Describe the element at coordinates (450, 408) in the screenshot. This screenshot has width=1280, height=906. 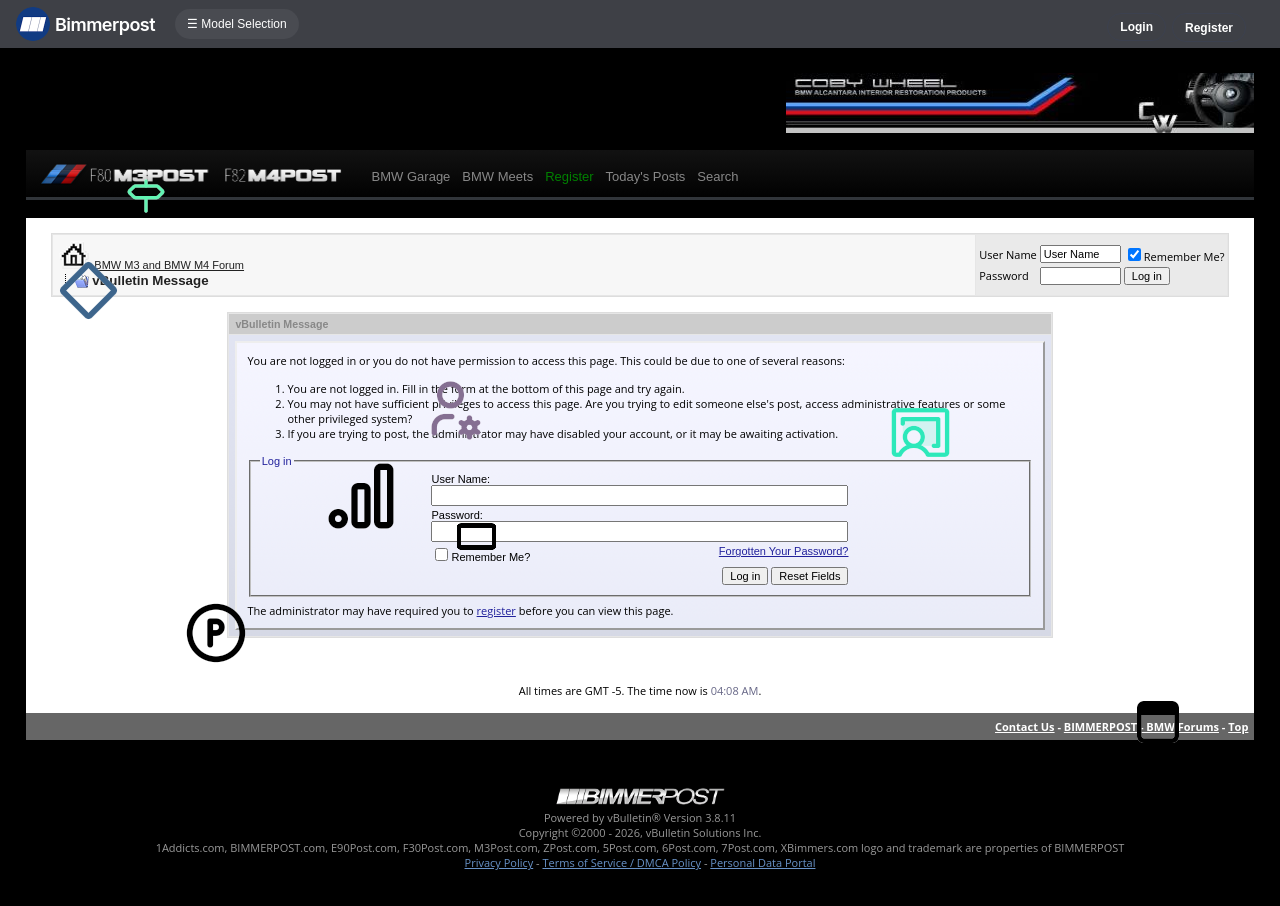
I see `access user settings or preferences` at that location.